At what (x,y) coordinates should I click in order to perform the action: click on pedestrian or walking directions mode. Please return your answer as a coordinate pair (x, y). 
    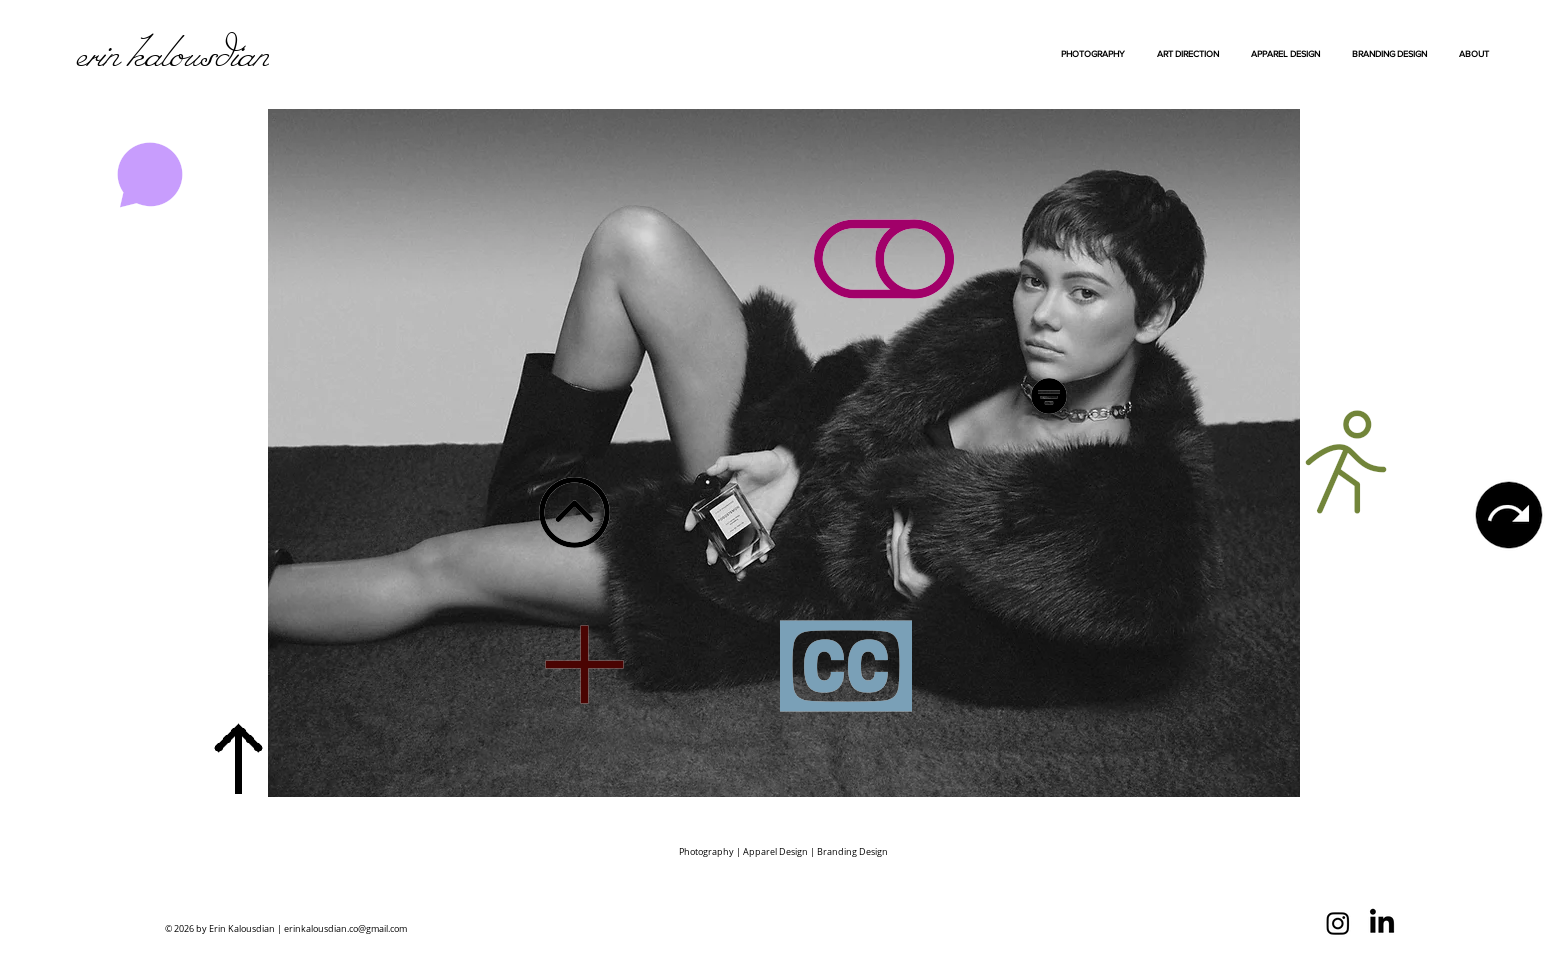
    Looking at the image, I should click on (1346, 462).